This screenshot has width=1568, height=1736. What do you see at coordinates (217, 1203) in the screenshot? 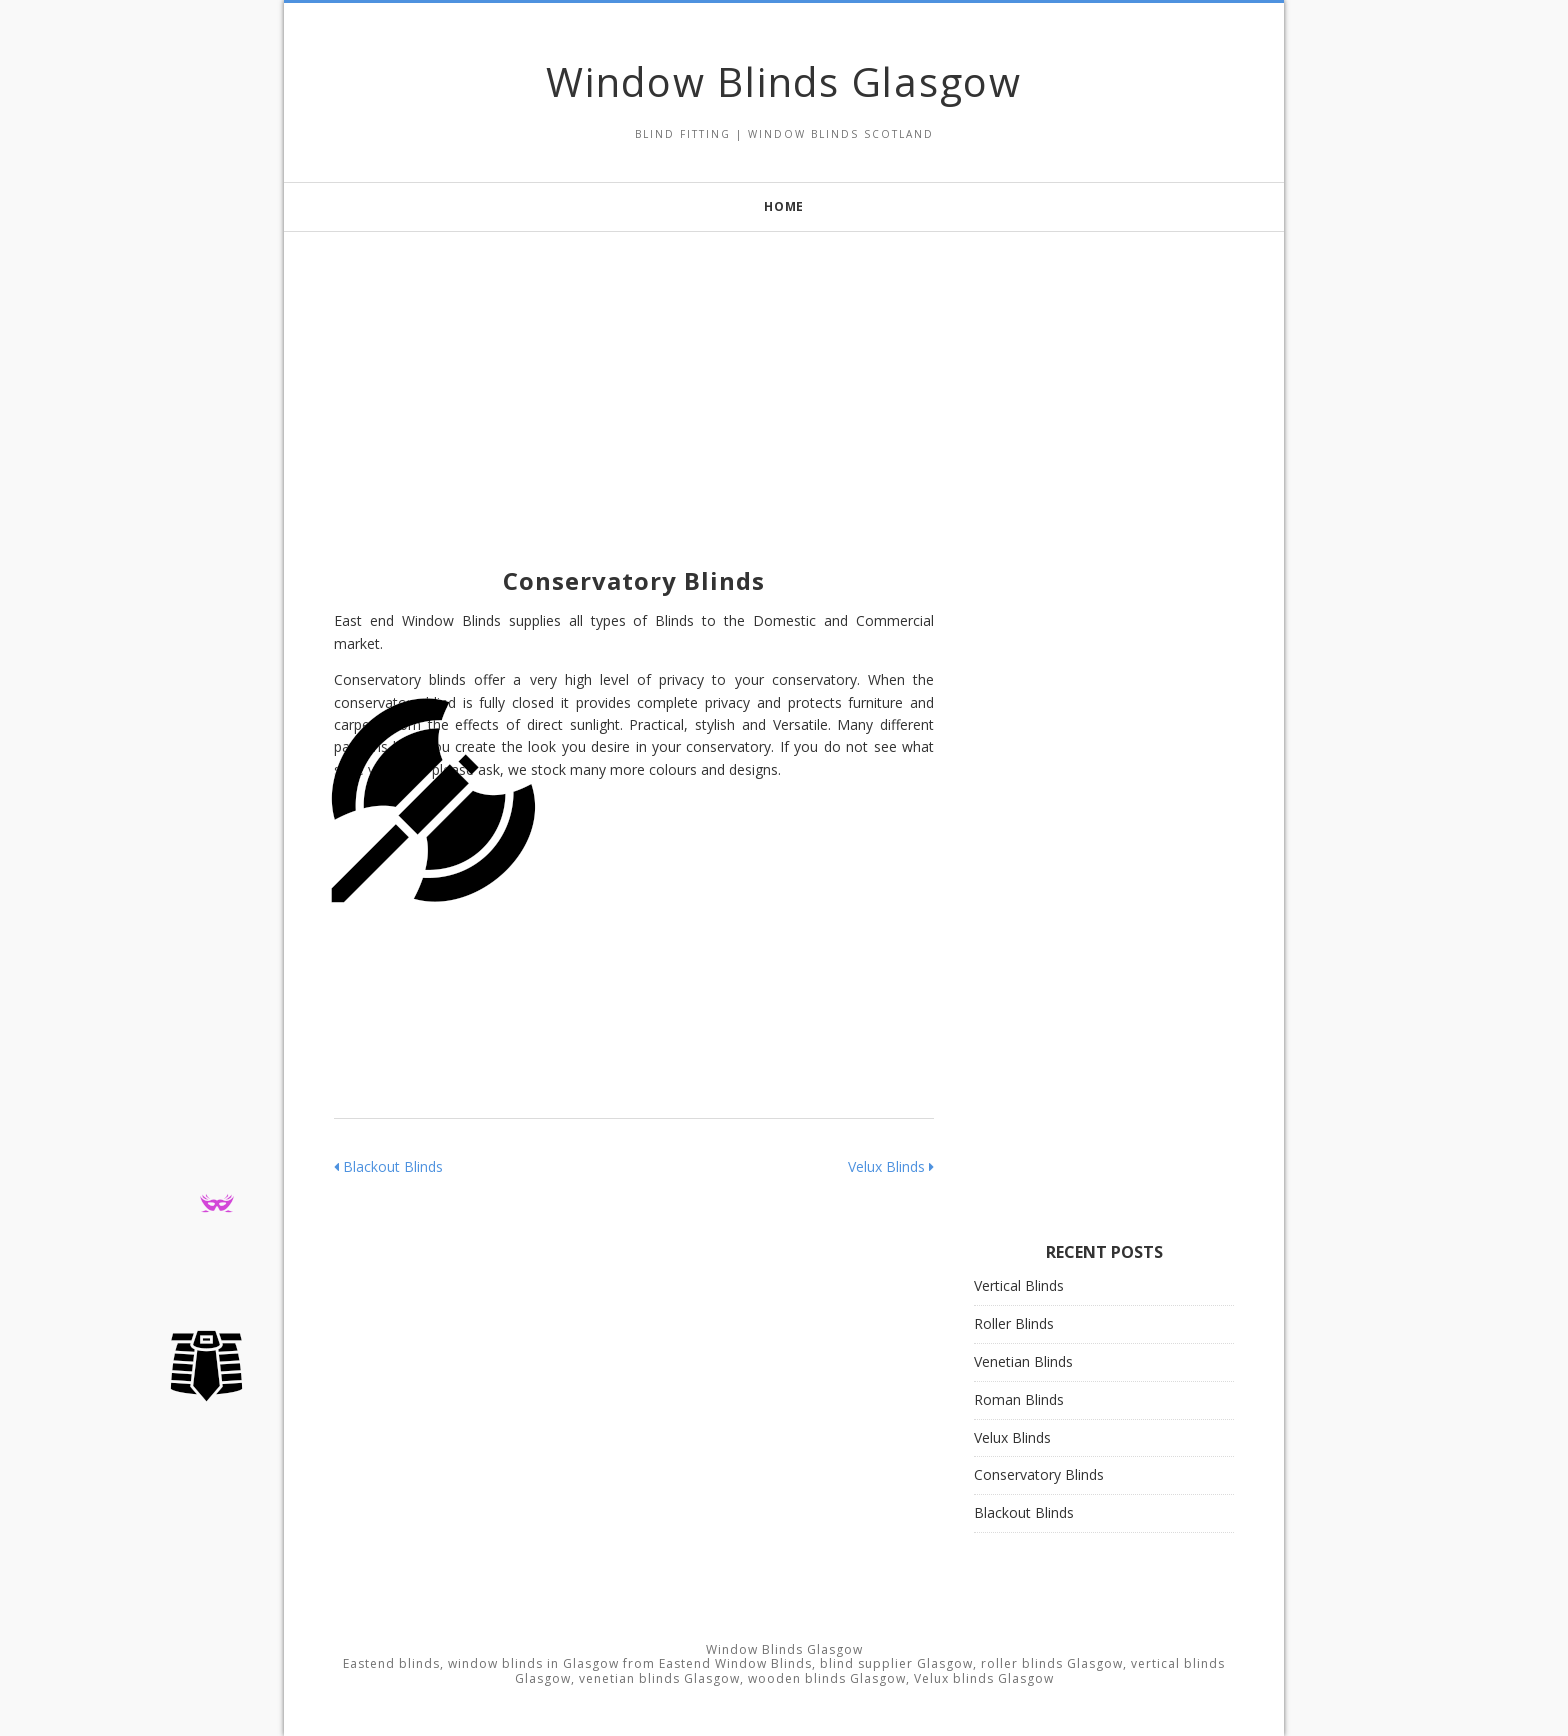
I see `access masquerade or costume party event` at bounding box center [217, 1203].